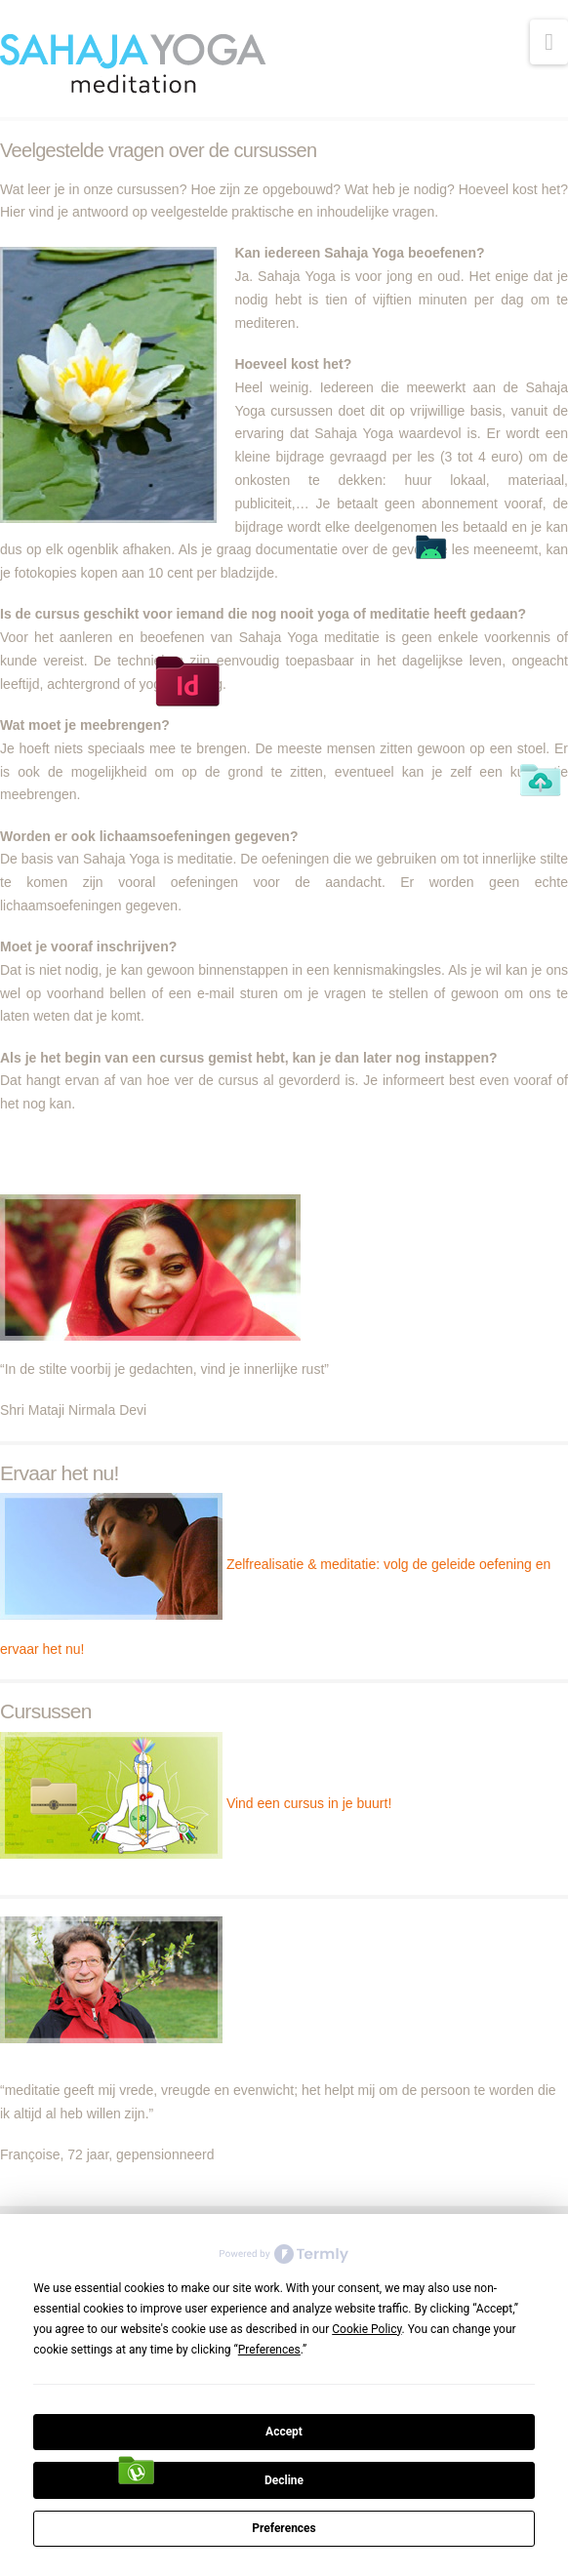  What do you see at coordinates (430, 547) in the screenshot?
I see `open android files folder` at bounding box center [430, 547].